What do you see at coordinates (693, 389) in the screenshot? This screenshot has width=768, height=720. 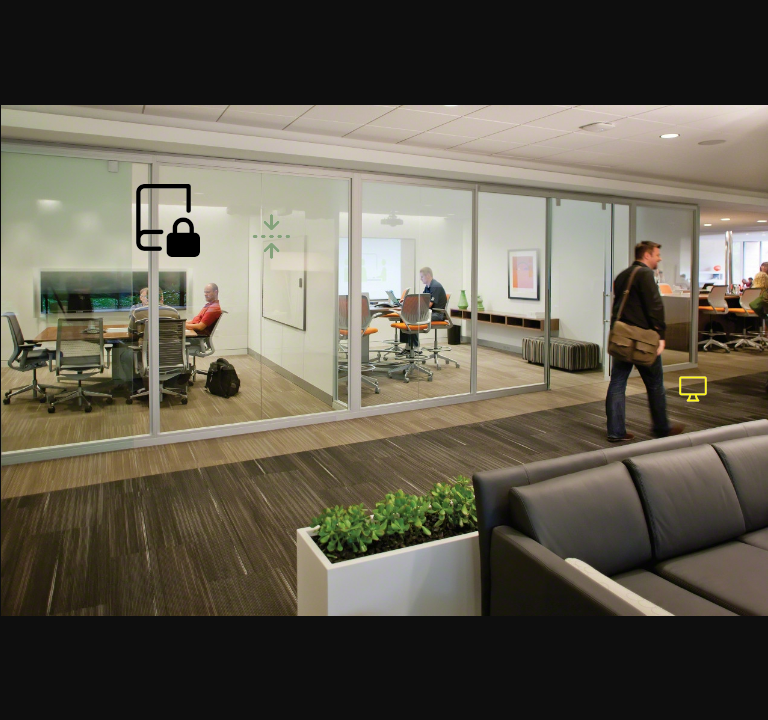 I see `view on desktop device` at bounding box center [693, 389].